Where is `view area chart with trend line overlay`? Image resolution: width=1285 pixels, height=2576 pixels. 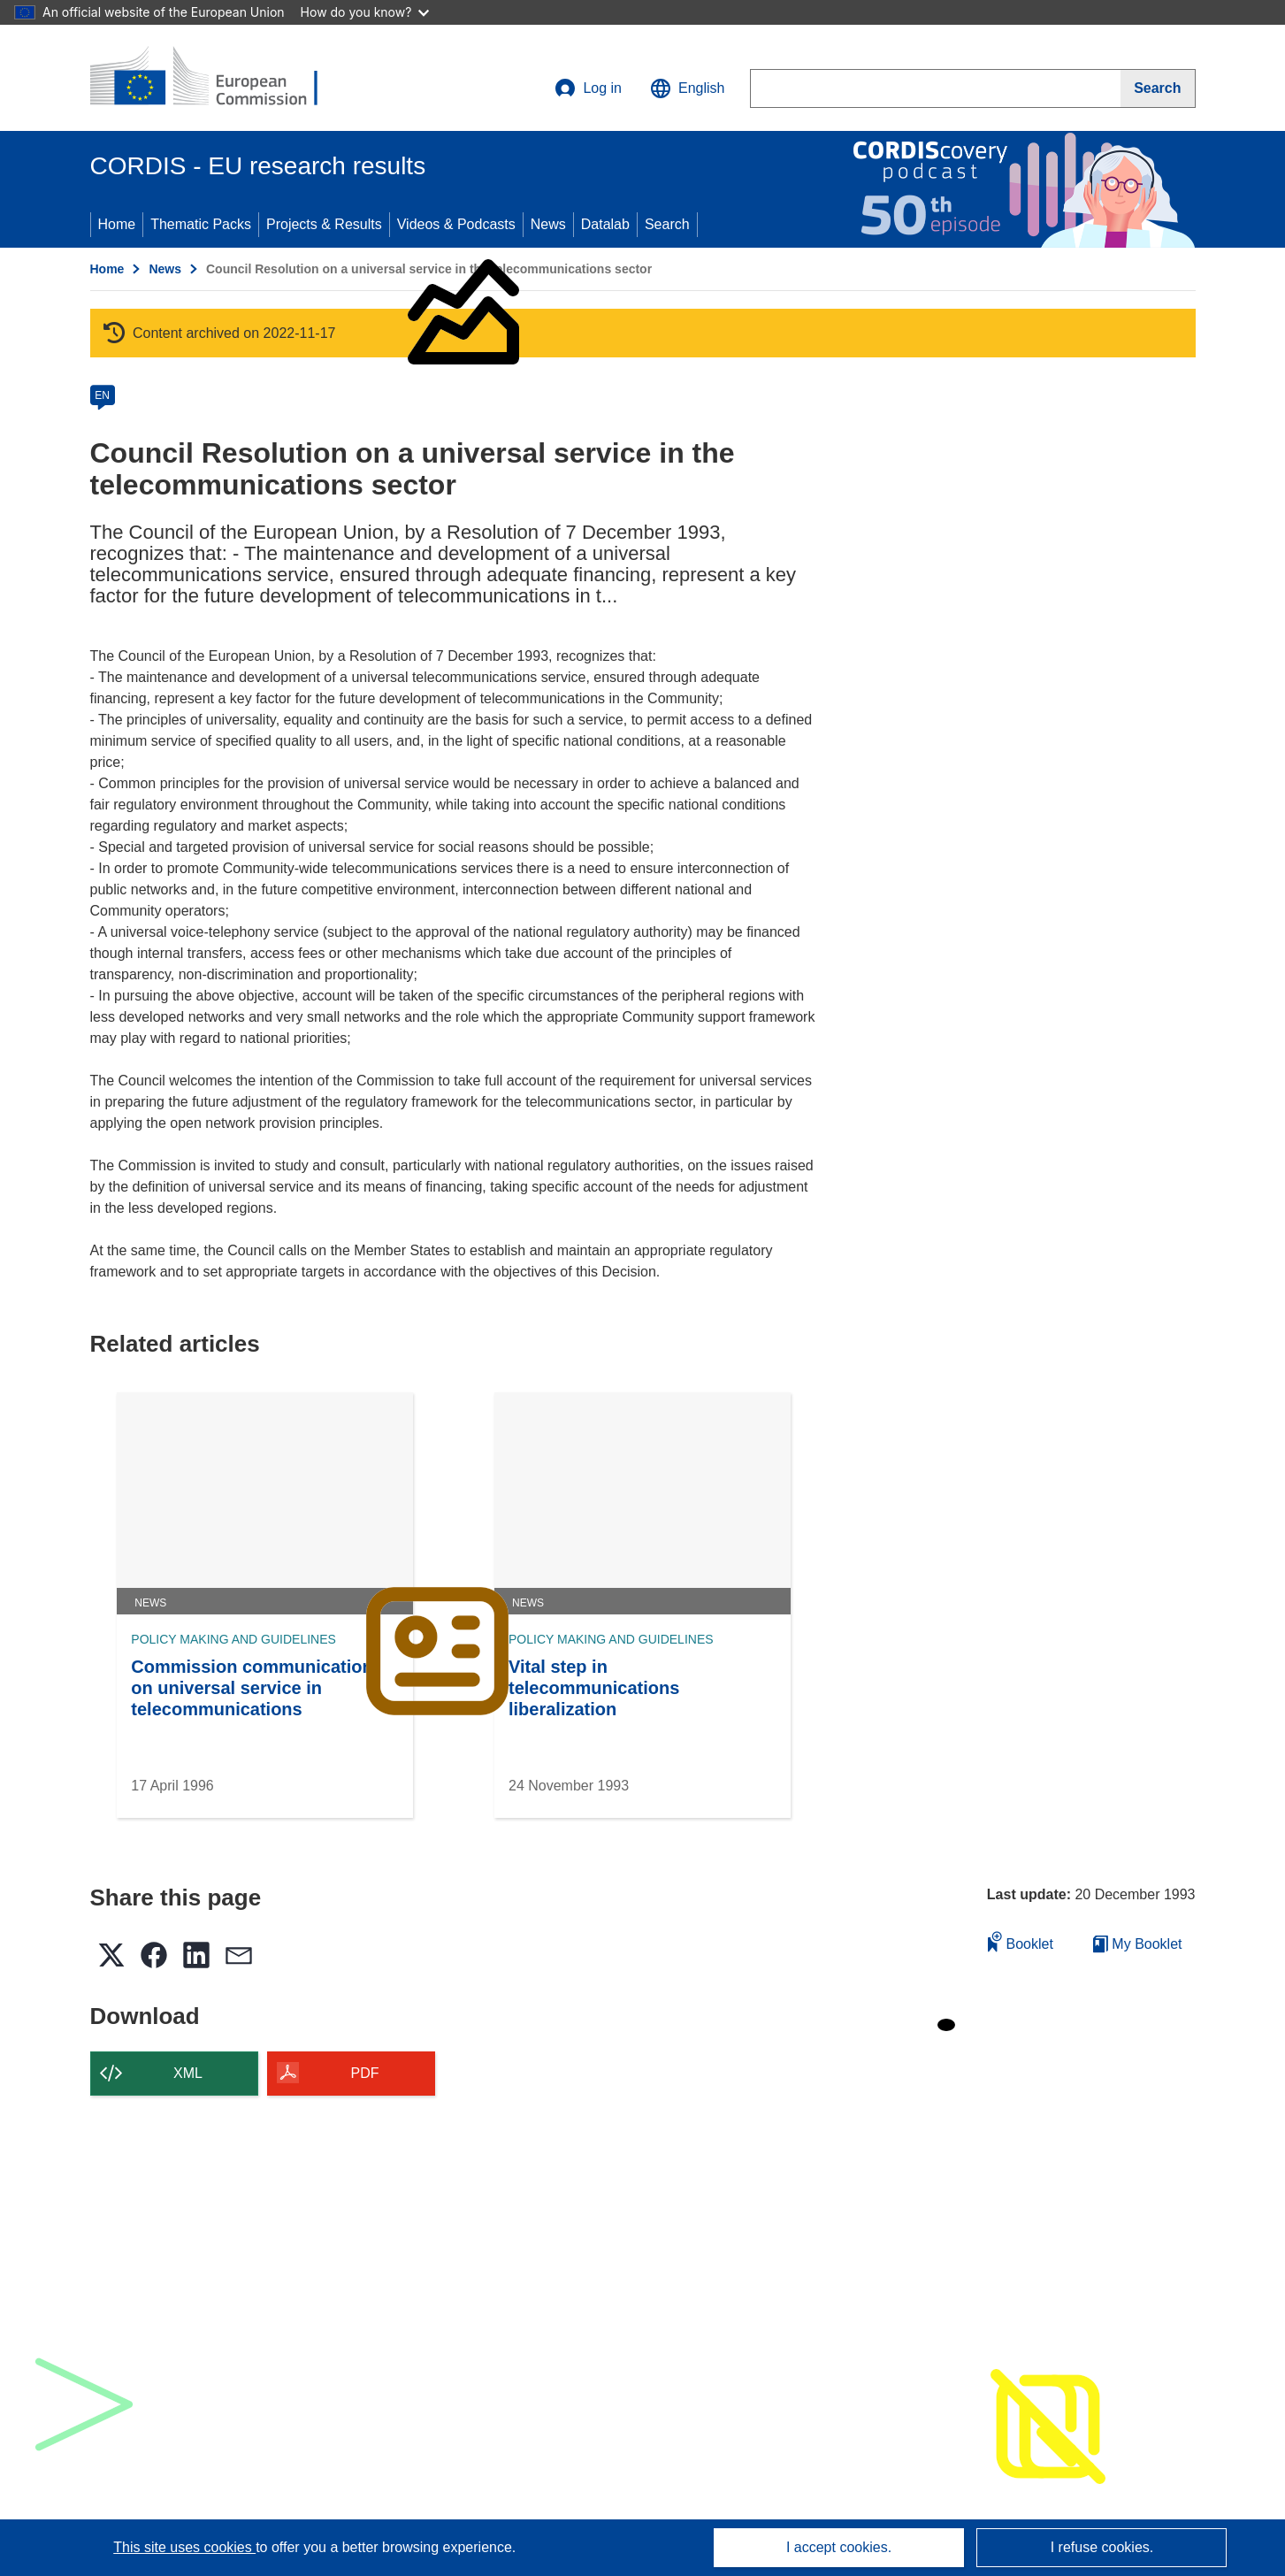 view area chart with trend line overlay is located at coordinates (463, 315).